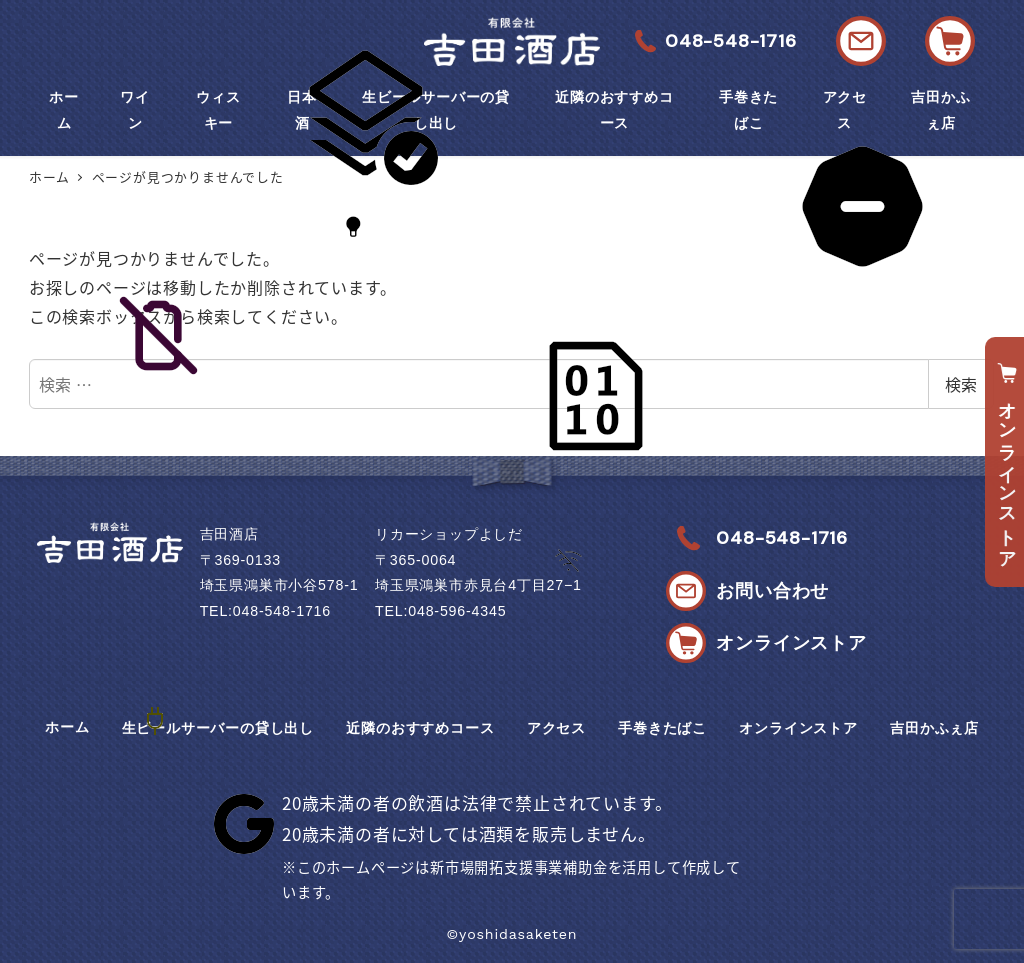  What do you see at coordinates (244, 824) in the screenshot?
I see `sign in with Google` at bounding box center [244, 824].